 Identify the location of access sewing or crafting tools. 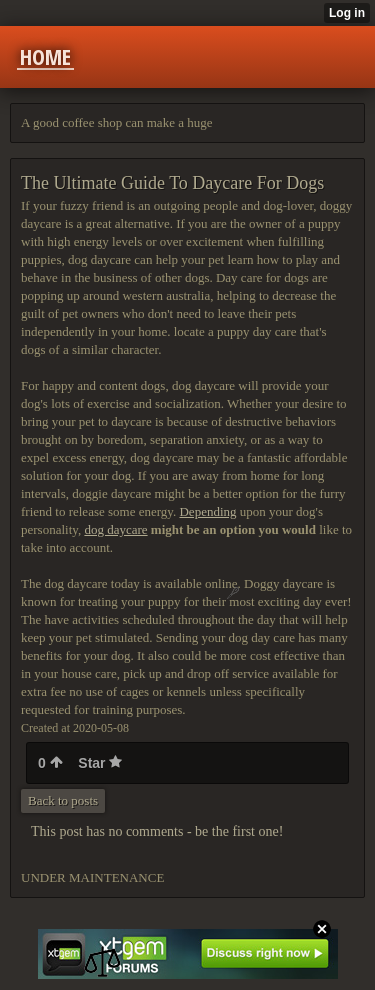
(233, 593).